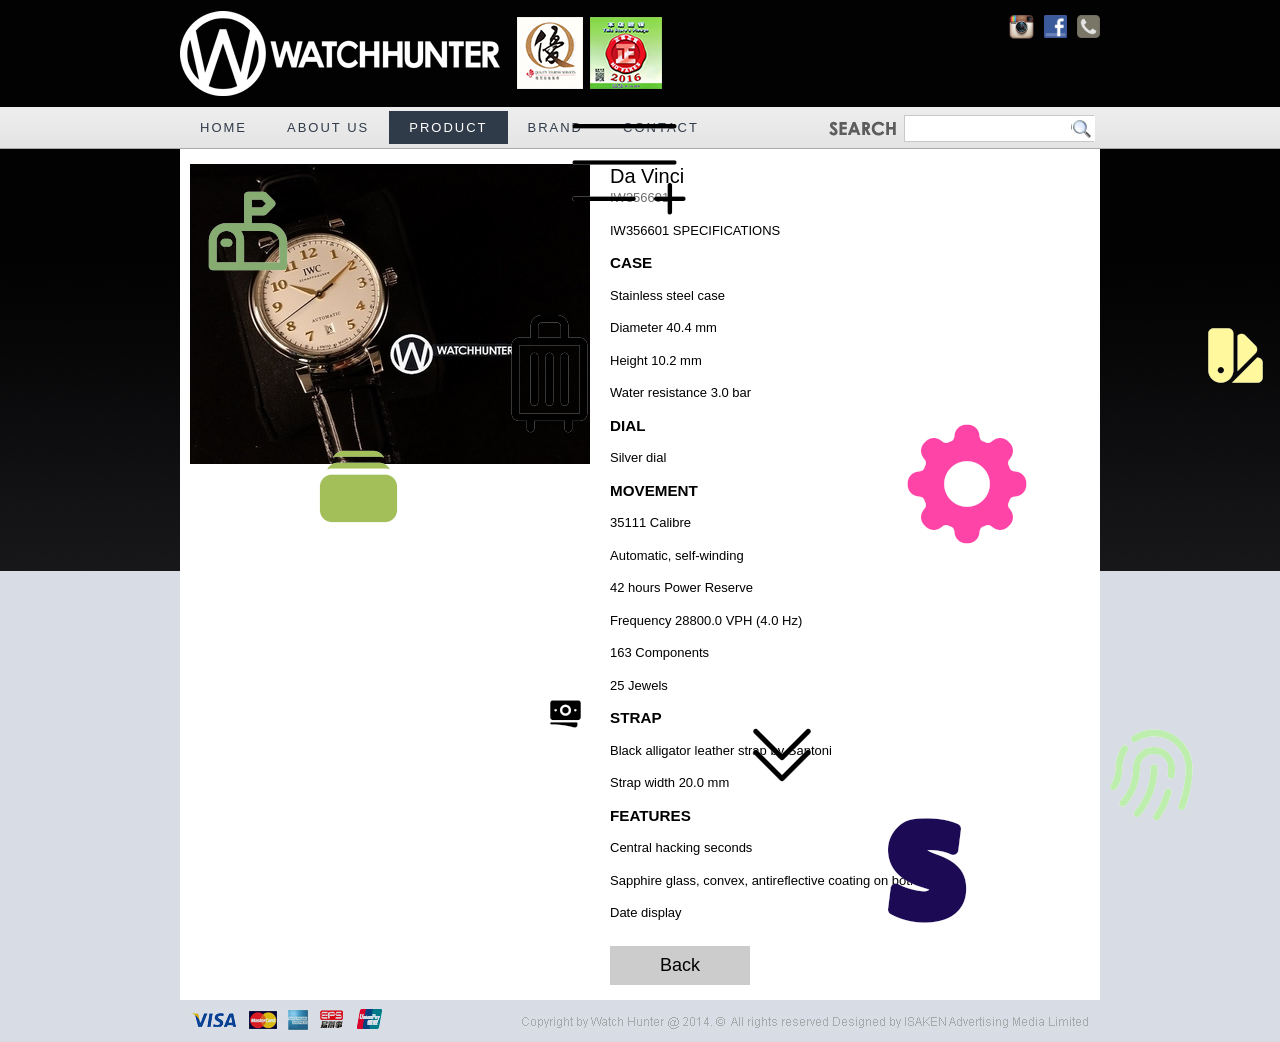  I want to click on connect to stripe payment processing, so click(924, 870).